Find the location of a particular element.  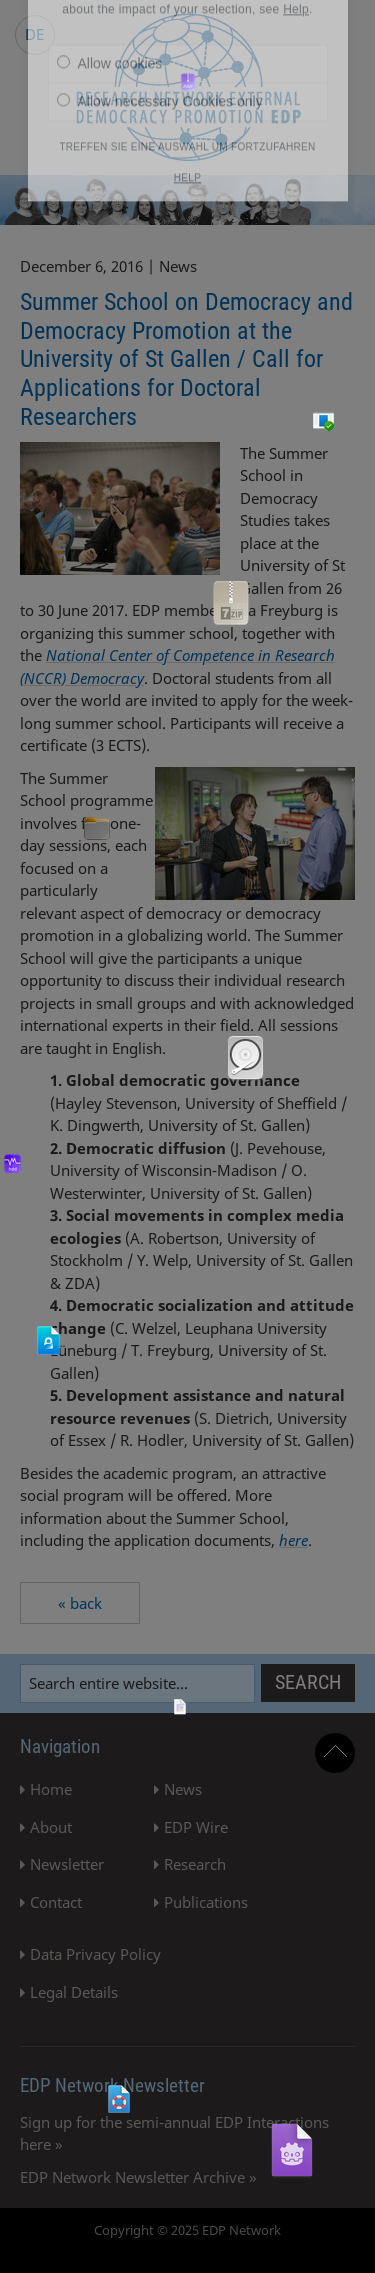

a 7-zip compressed archive file is located at coordinates (231, 603).